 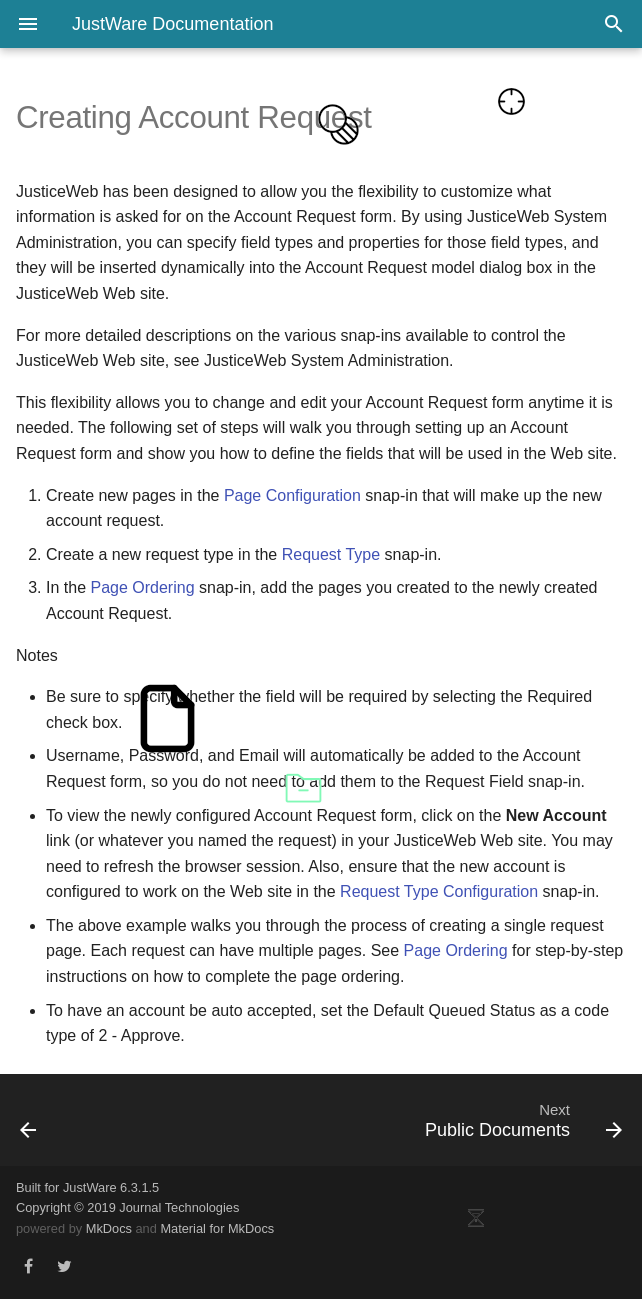 I want to click on remove a folder, so click(x=303, y=787).